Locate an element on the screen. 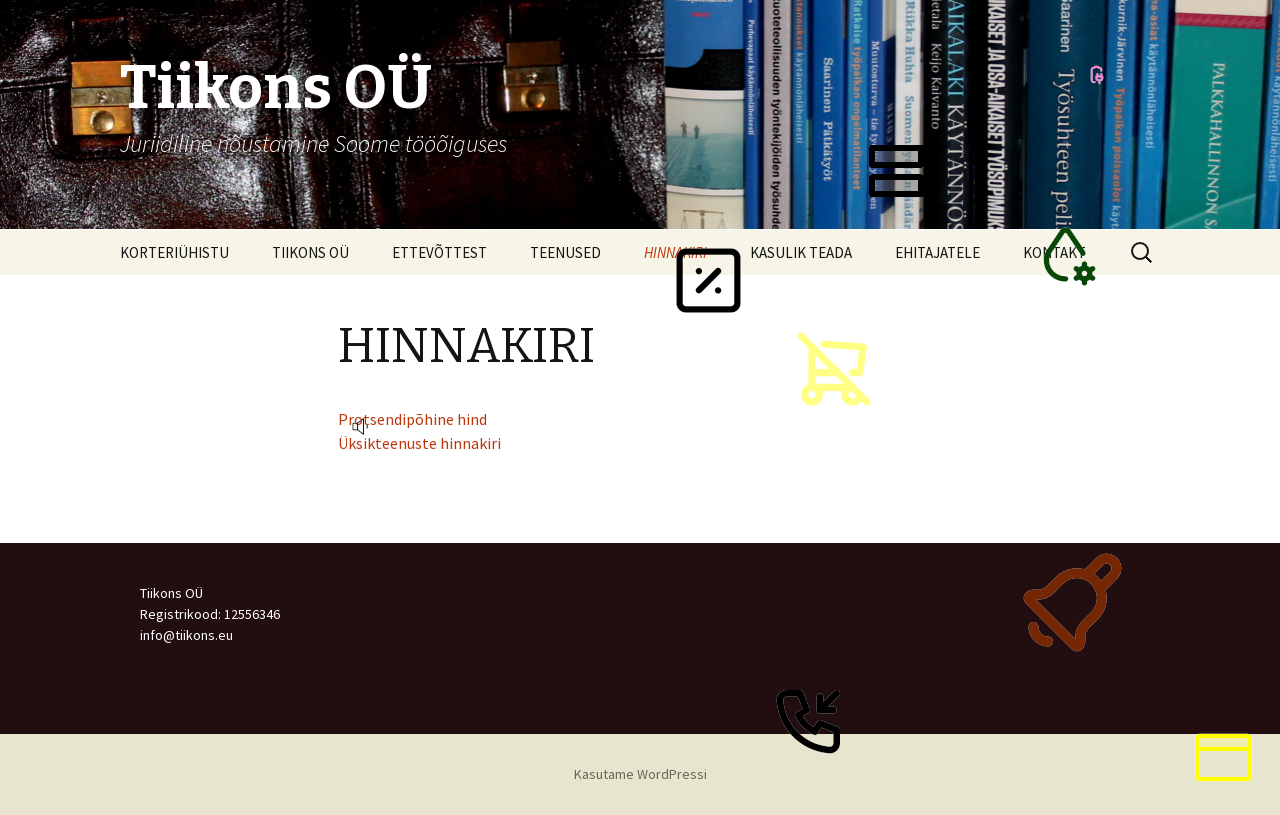 The image size is (1280, 815). audio playing at low volume is located at coordinates (361, 426).